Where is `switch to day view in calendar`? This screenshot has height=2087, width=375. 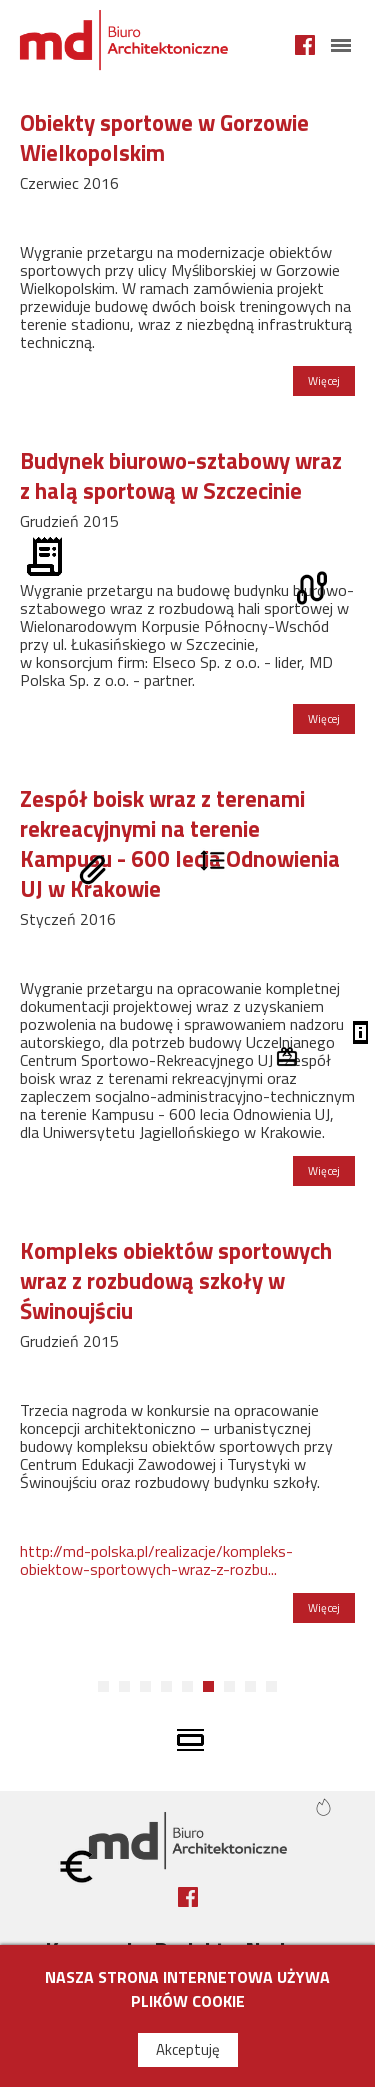
switch to day view in calendar is located at coordinates (191, 1740).